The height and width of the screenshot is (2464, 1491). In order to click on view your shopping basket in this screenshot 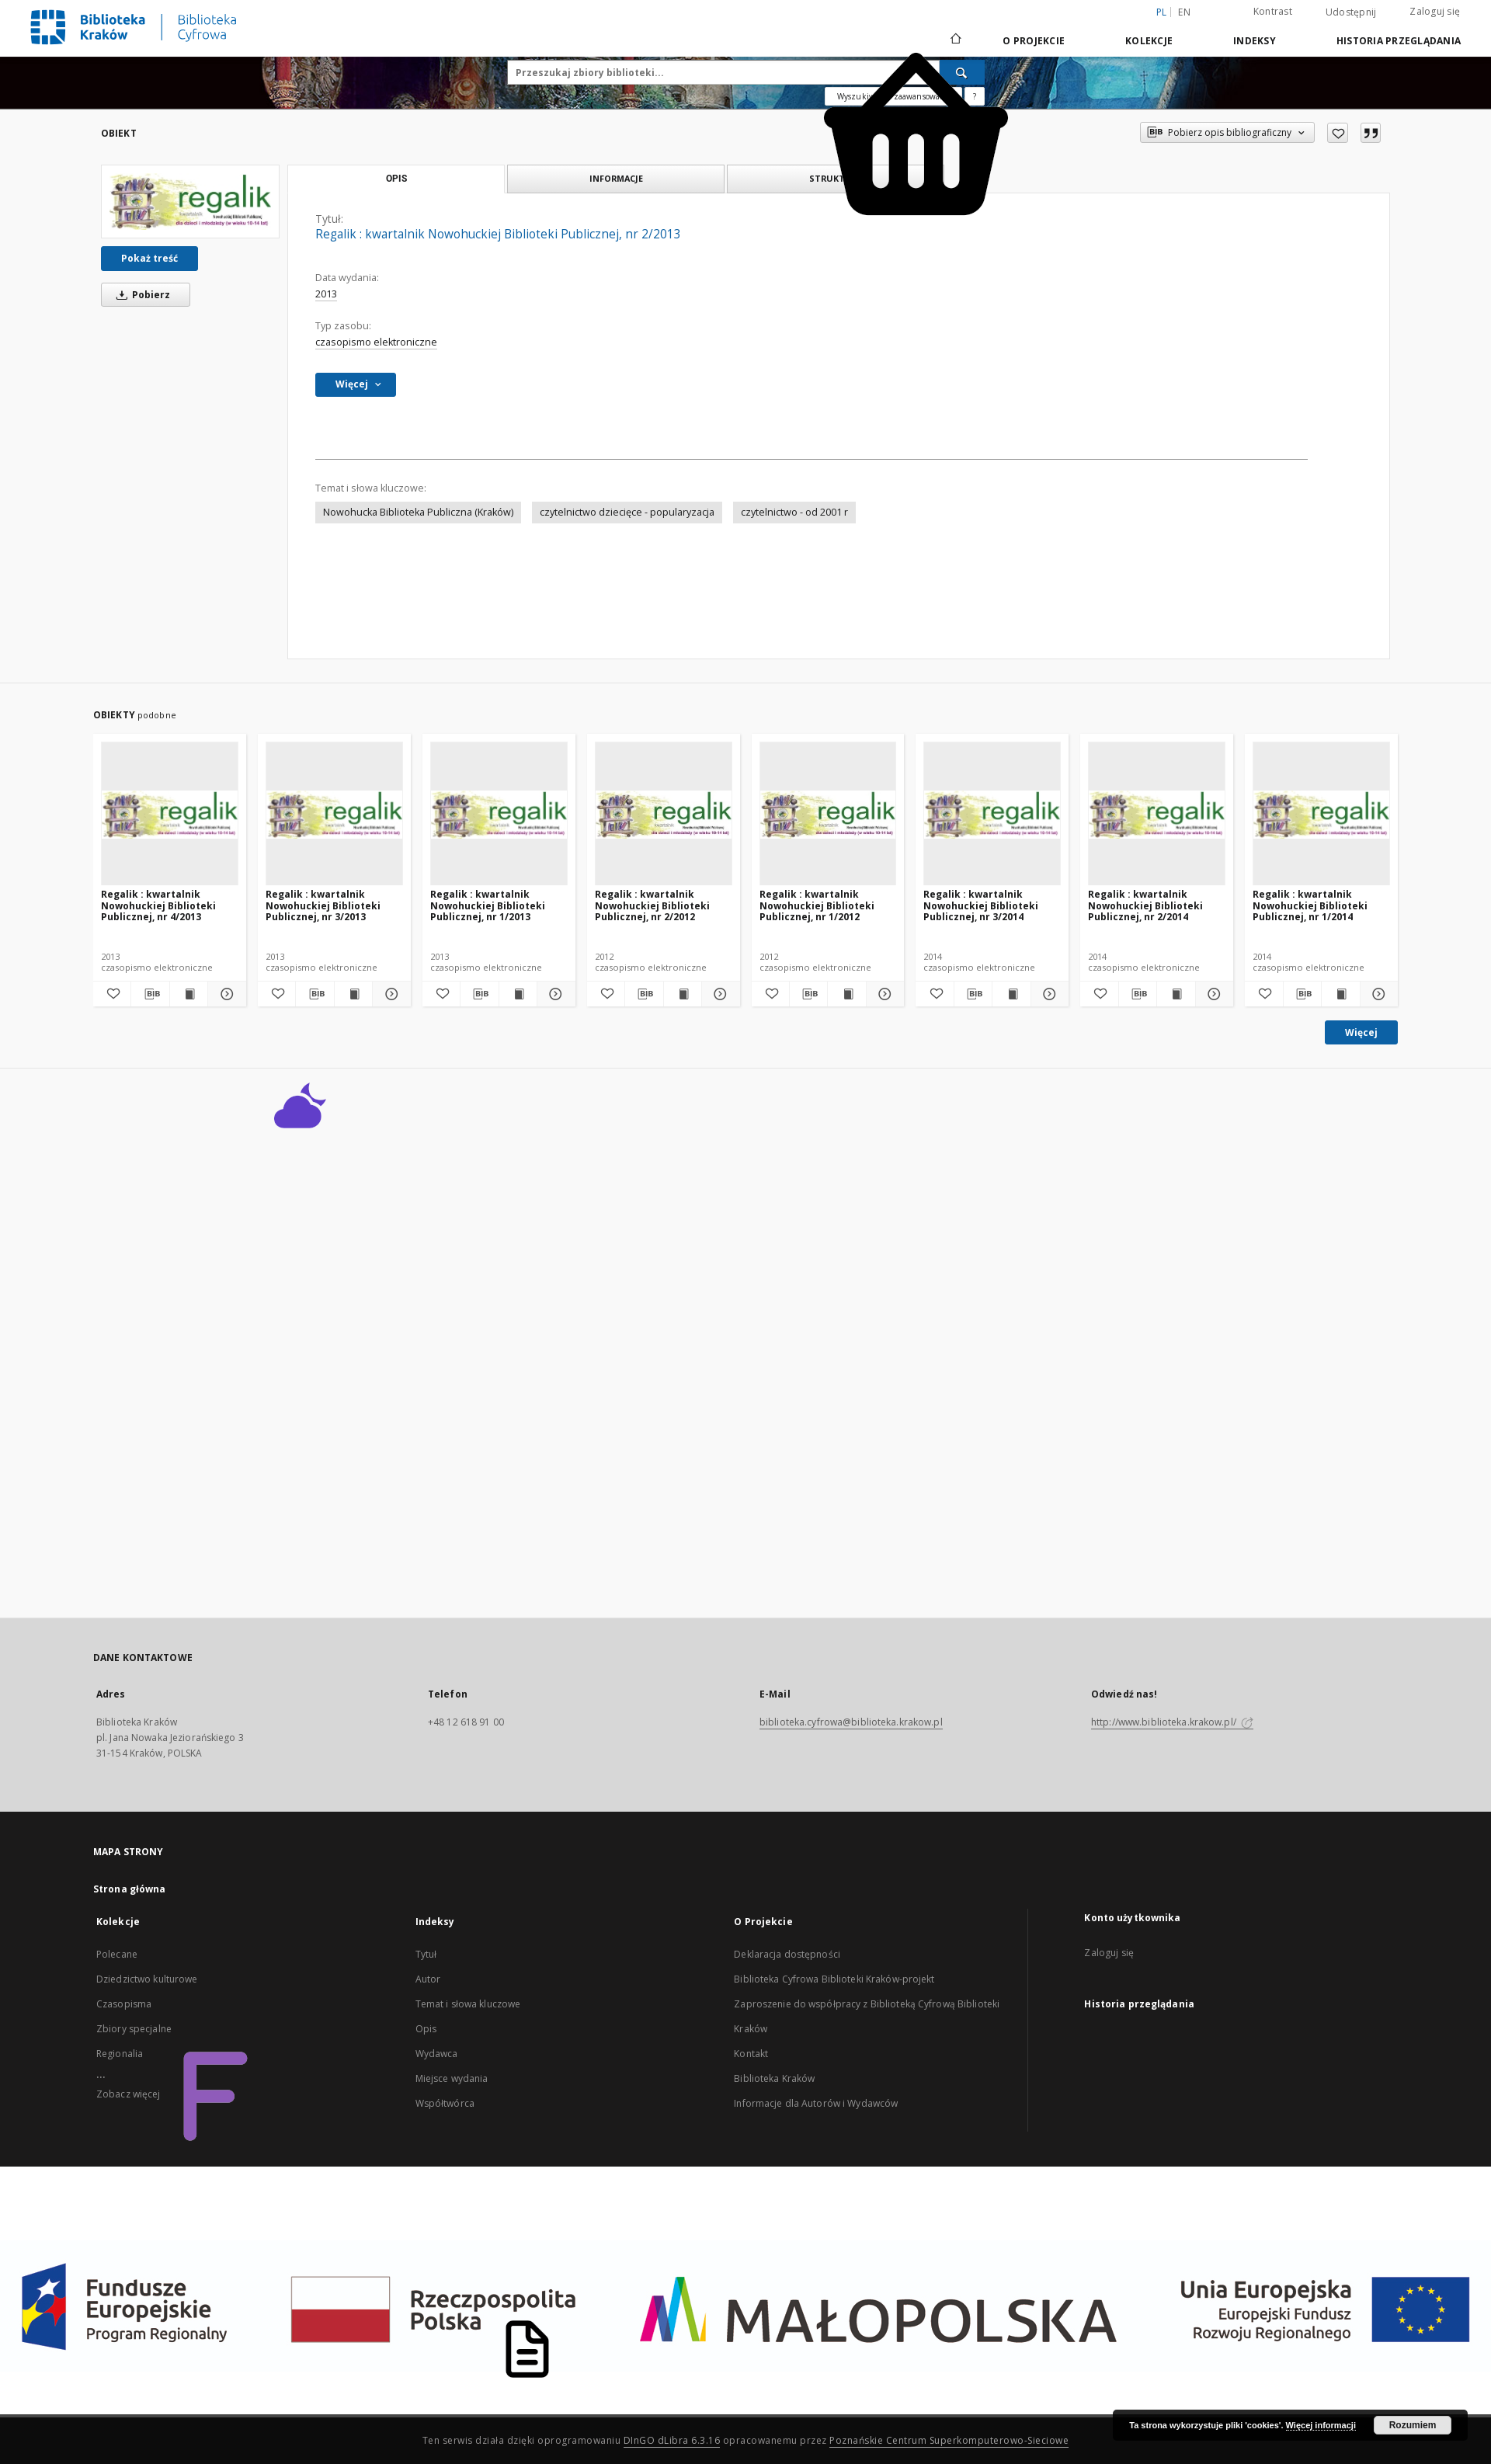, I will do `click(916, 139)`.